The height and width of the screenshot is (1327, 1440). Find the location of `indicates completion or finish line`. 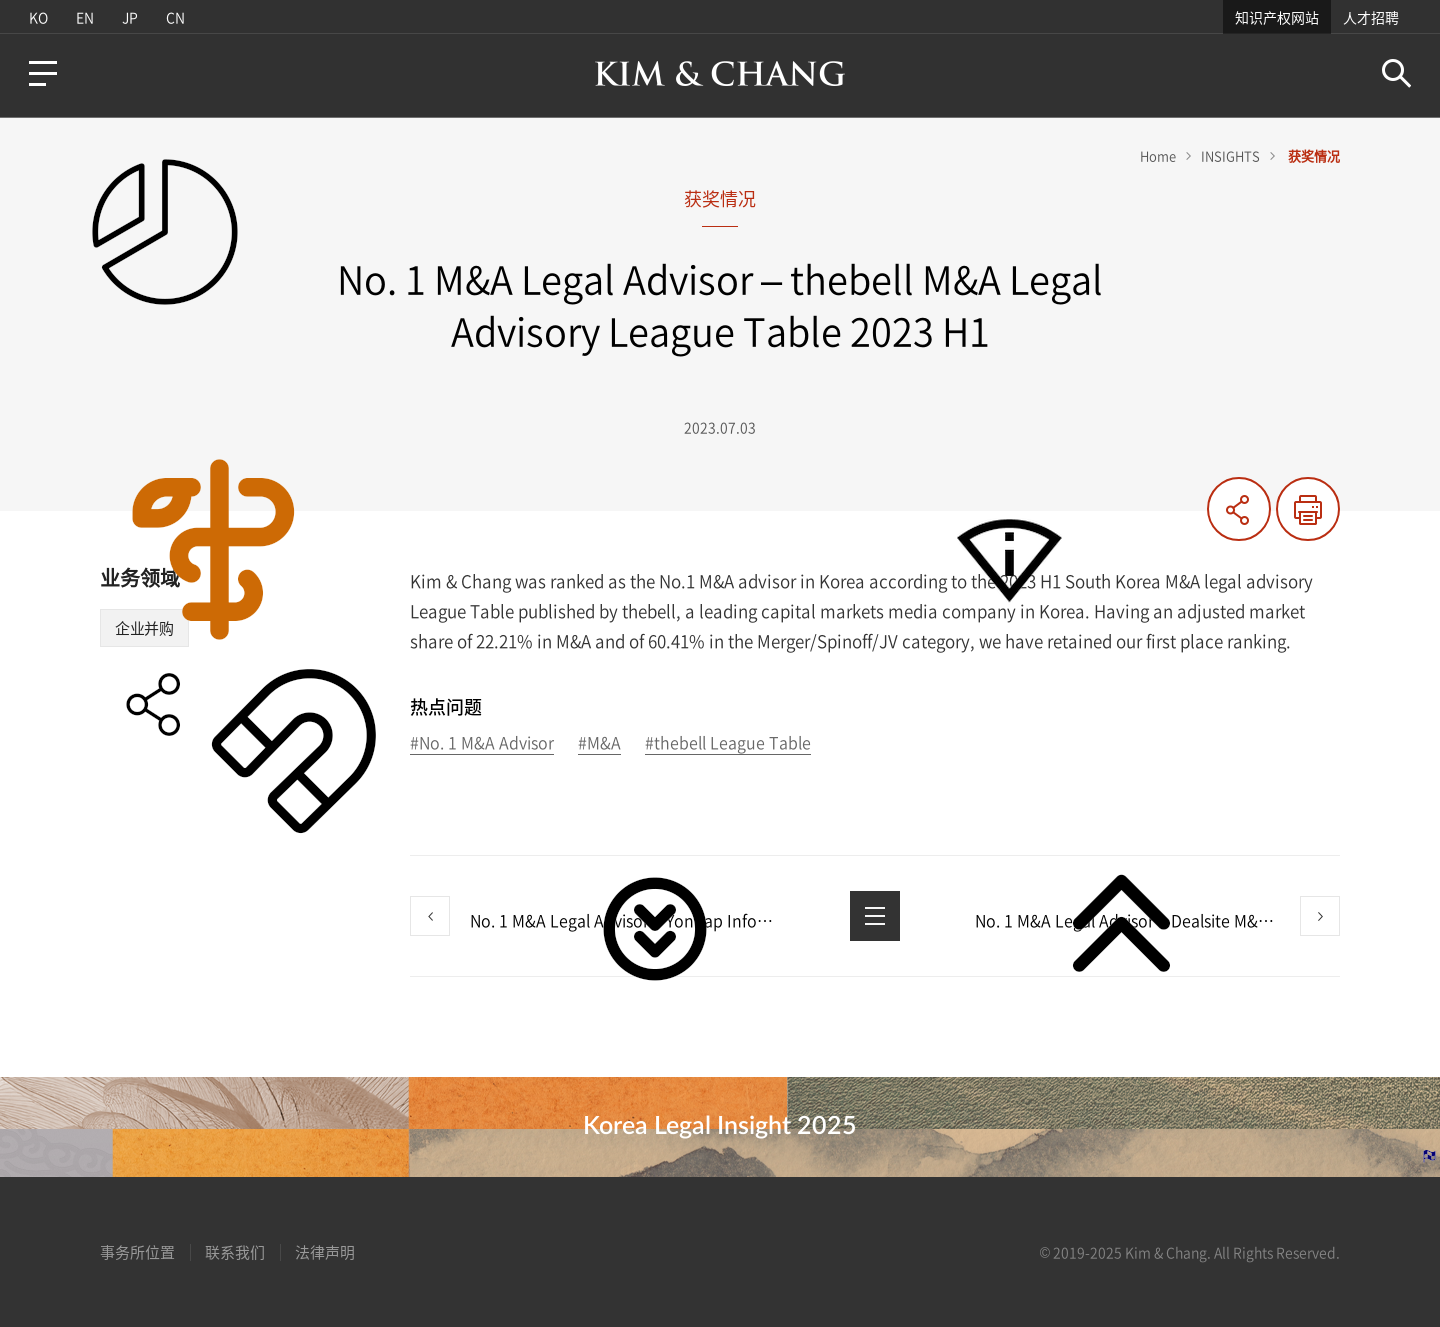

indicates completion or finish line is located at coordinates (1429, 1156).